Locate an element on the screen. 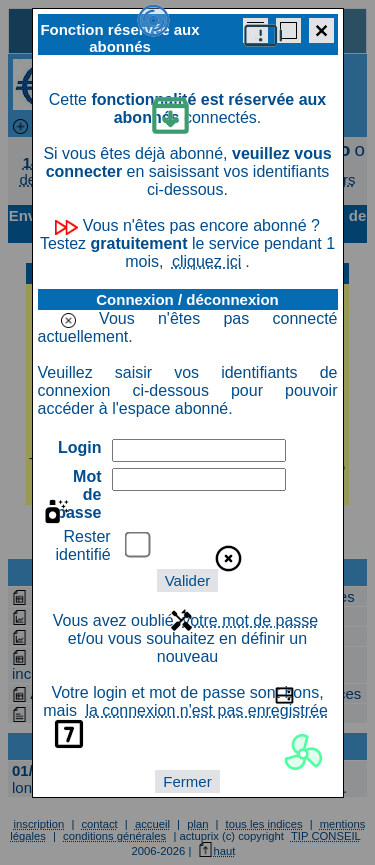 The width and height of the screenshot is (375, 865). indicates low battery warning is located at coordinates (262, 35).